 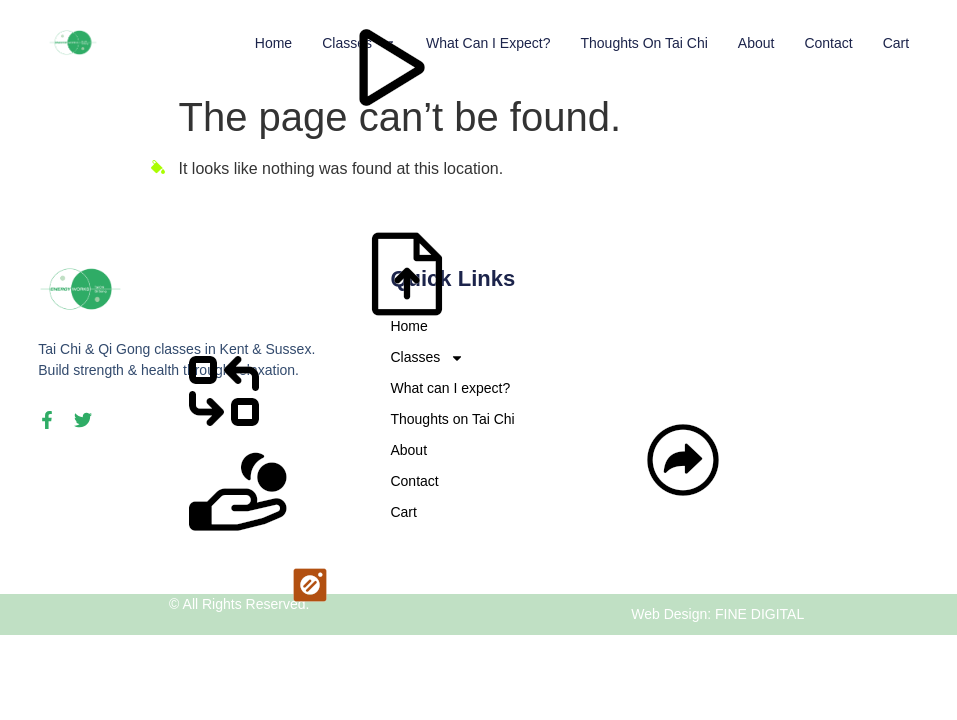 I want to click on play media or start video, so click(x=383, y=67).